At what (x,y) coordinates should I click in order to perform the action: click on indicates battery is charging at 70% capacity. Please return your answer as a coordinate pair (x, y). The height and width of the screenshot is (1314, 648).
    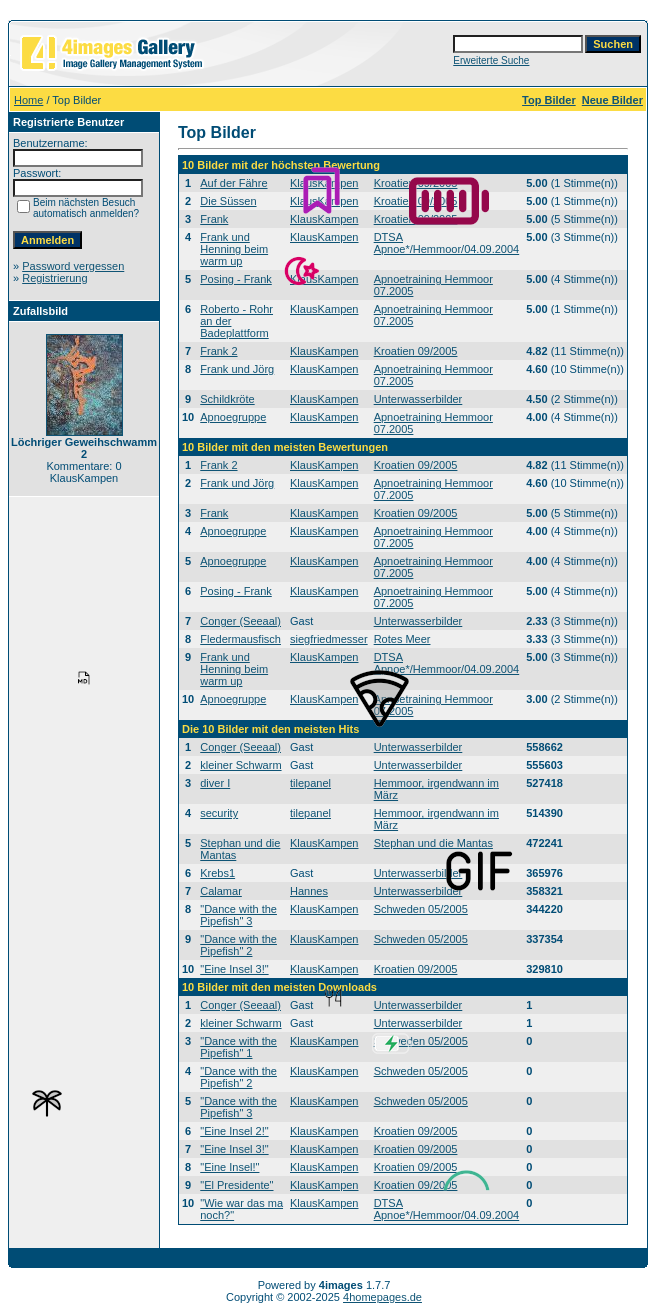
    Looking at the image, I should click on (392, 1043).